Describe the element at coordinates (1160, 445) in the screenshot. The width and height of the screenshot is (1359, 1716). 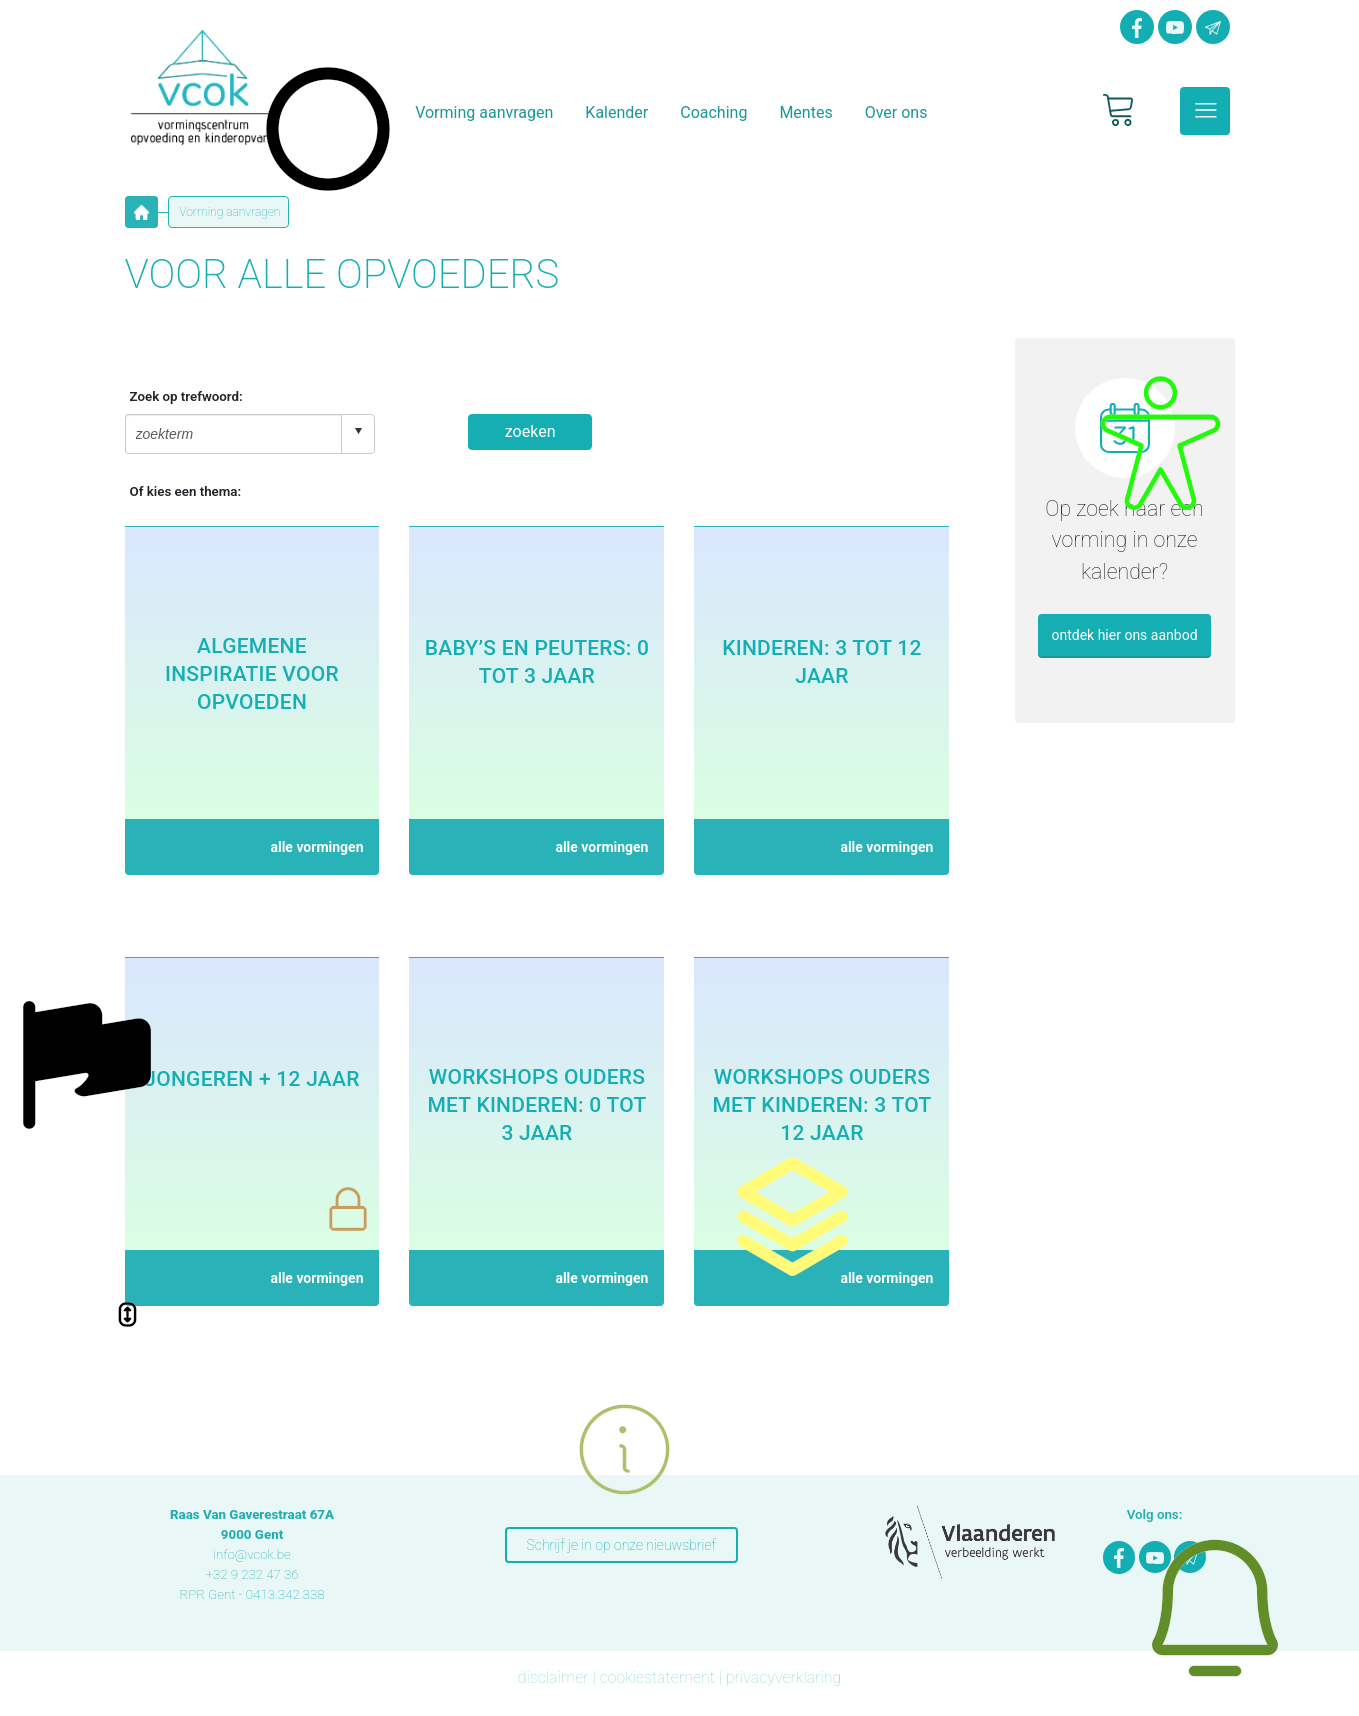
I see `accessibility settings or features` at that location.